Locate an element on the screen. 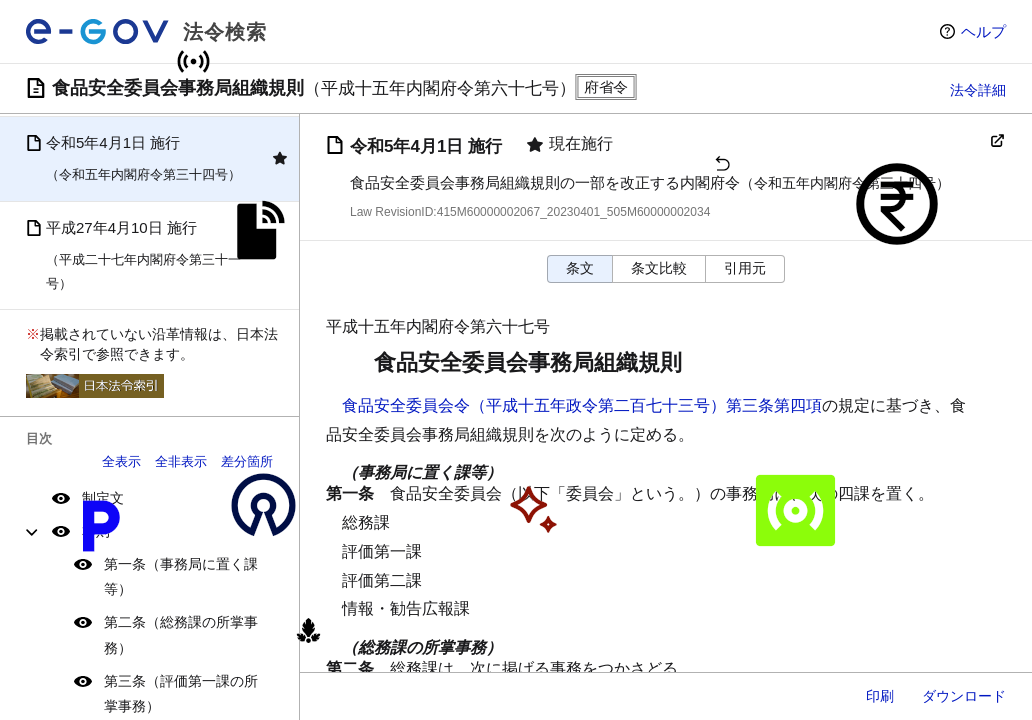 This screenshot has width=1032, height=720. enable surround sound audio is located at coordinates (795, 510).